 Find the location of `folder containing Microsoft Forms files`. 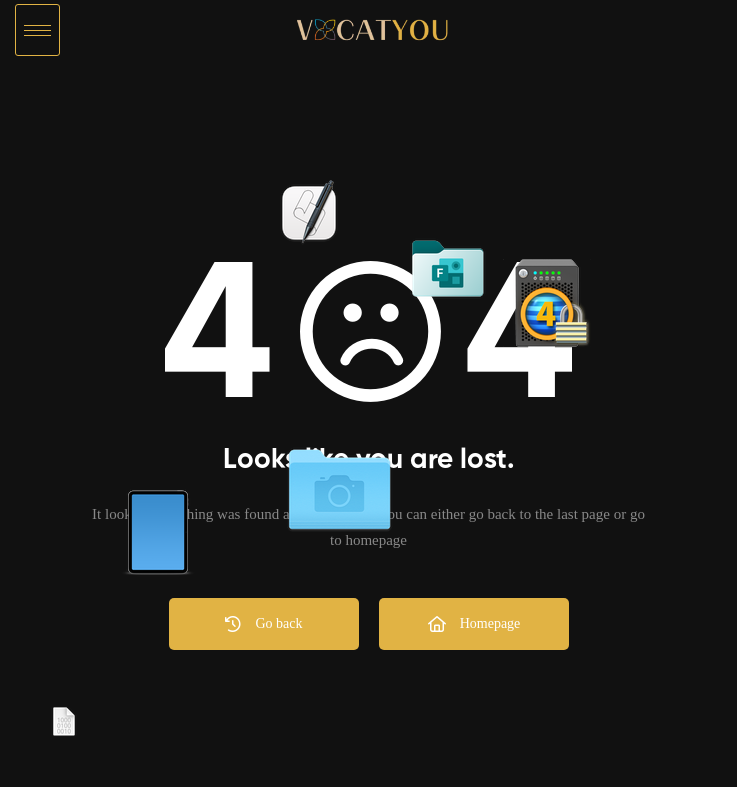

folder containing Microsoft Forms files is located at coordinates (447, 270).